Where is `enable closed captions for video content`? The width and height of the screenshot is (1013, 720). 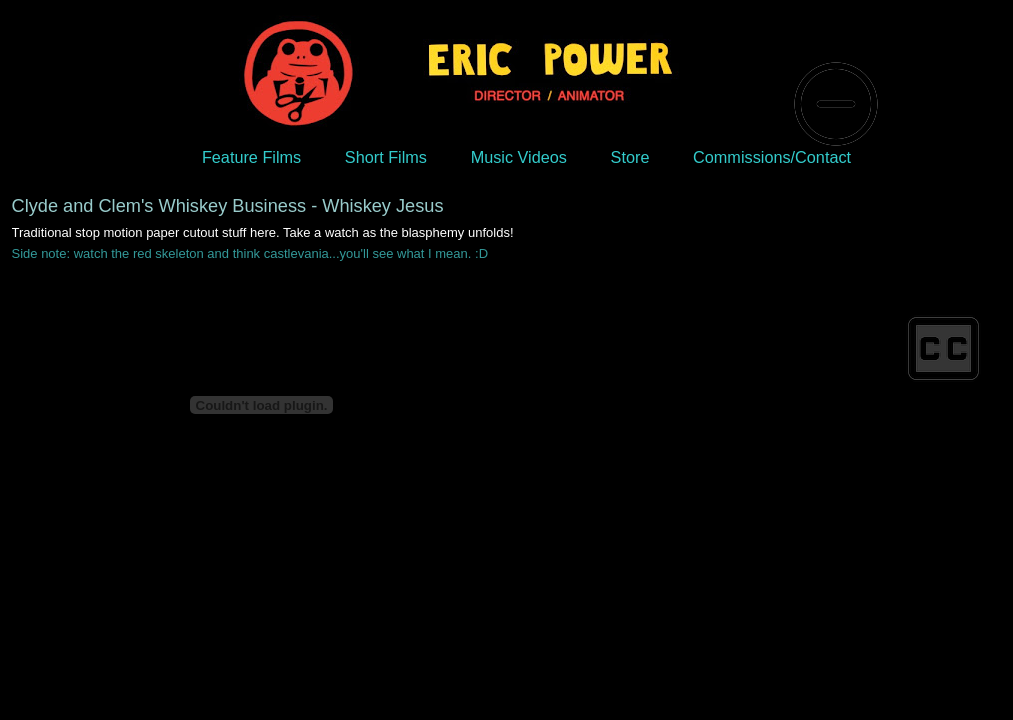 enable closed captions for video content is located at coordinates (943, 348).